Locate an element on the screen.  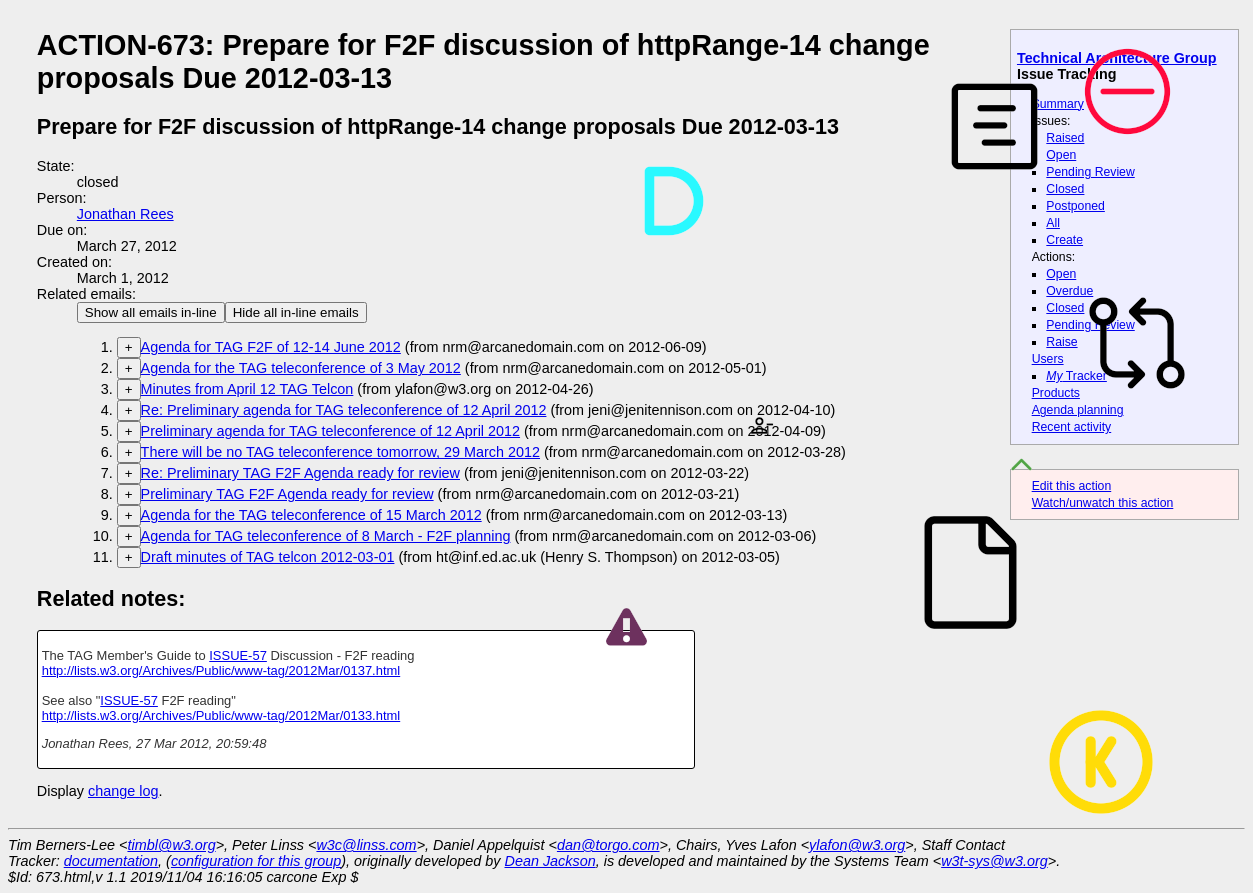
represents the letter D in text or keyboard input is located at coordinates (674, 201).